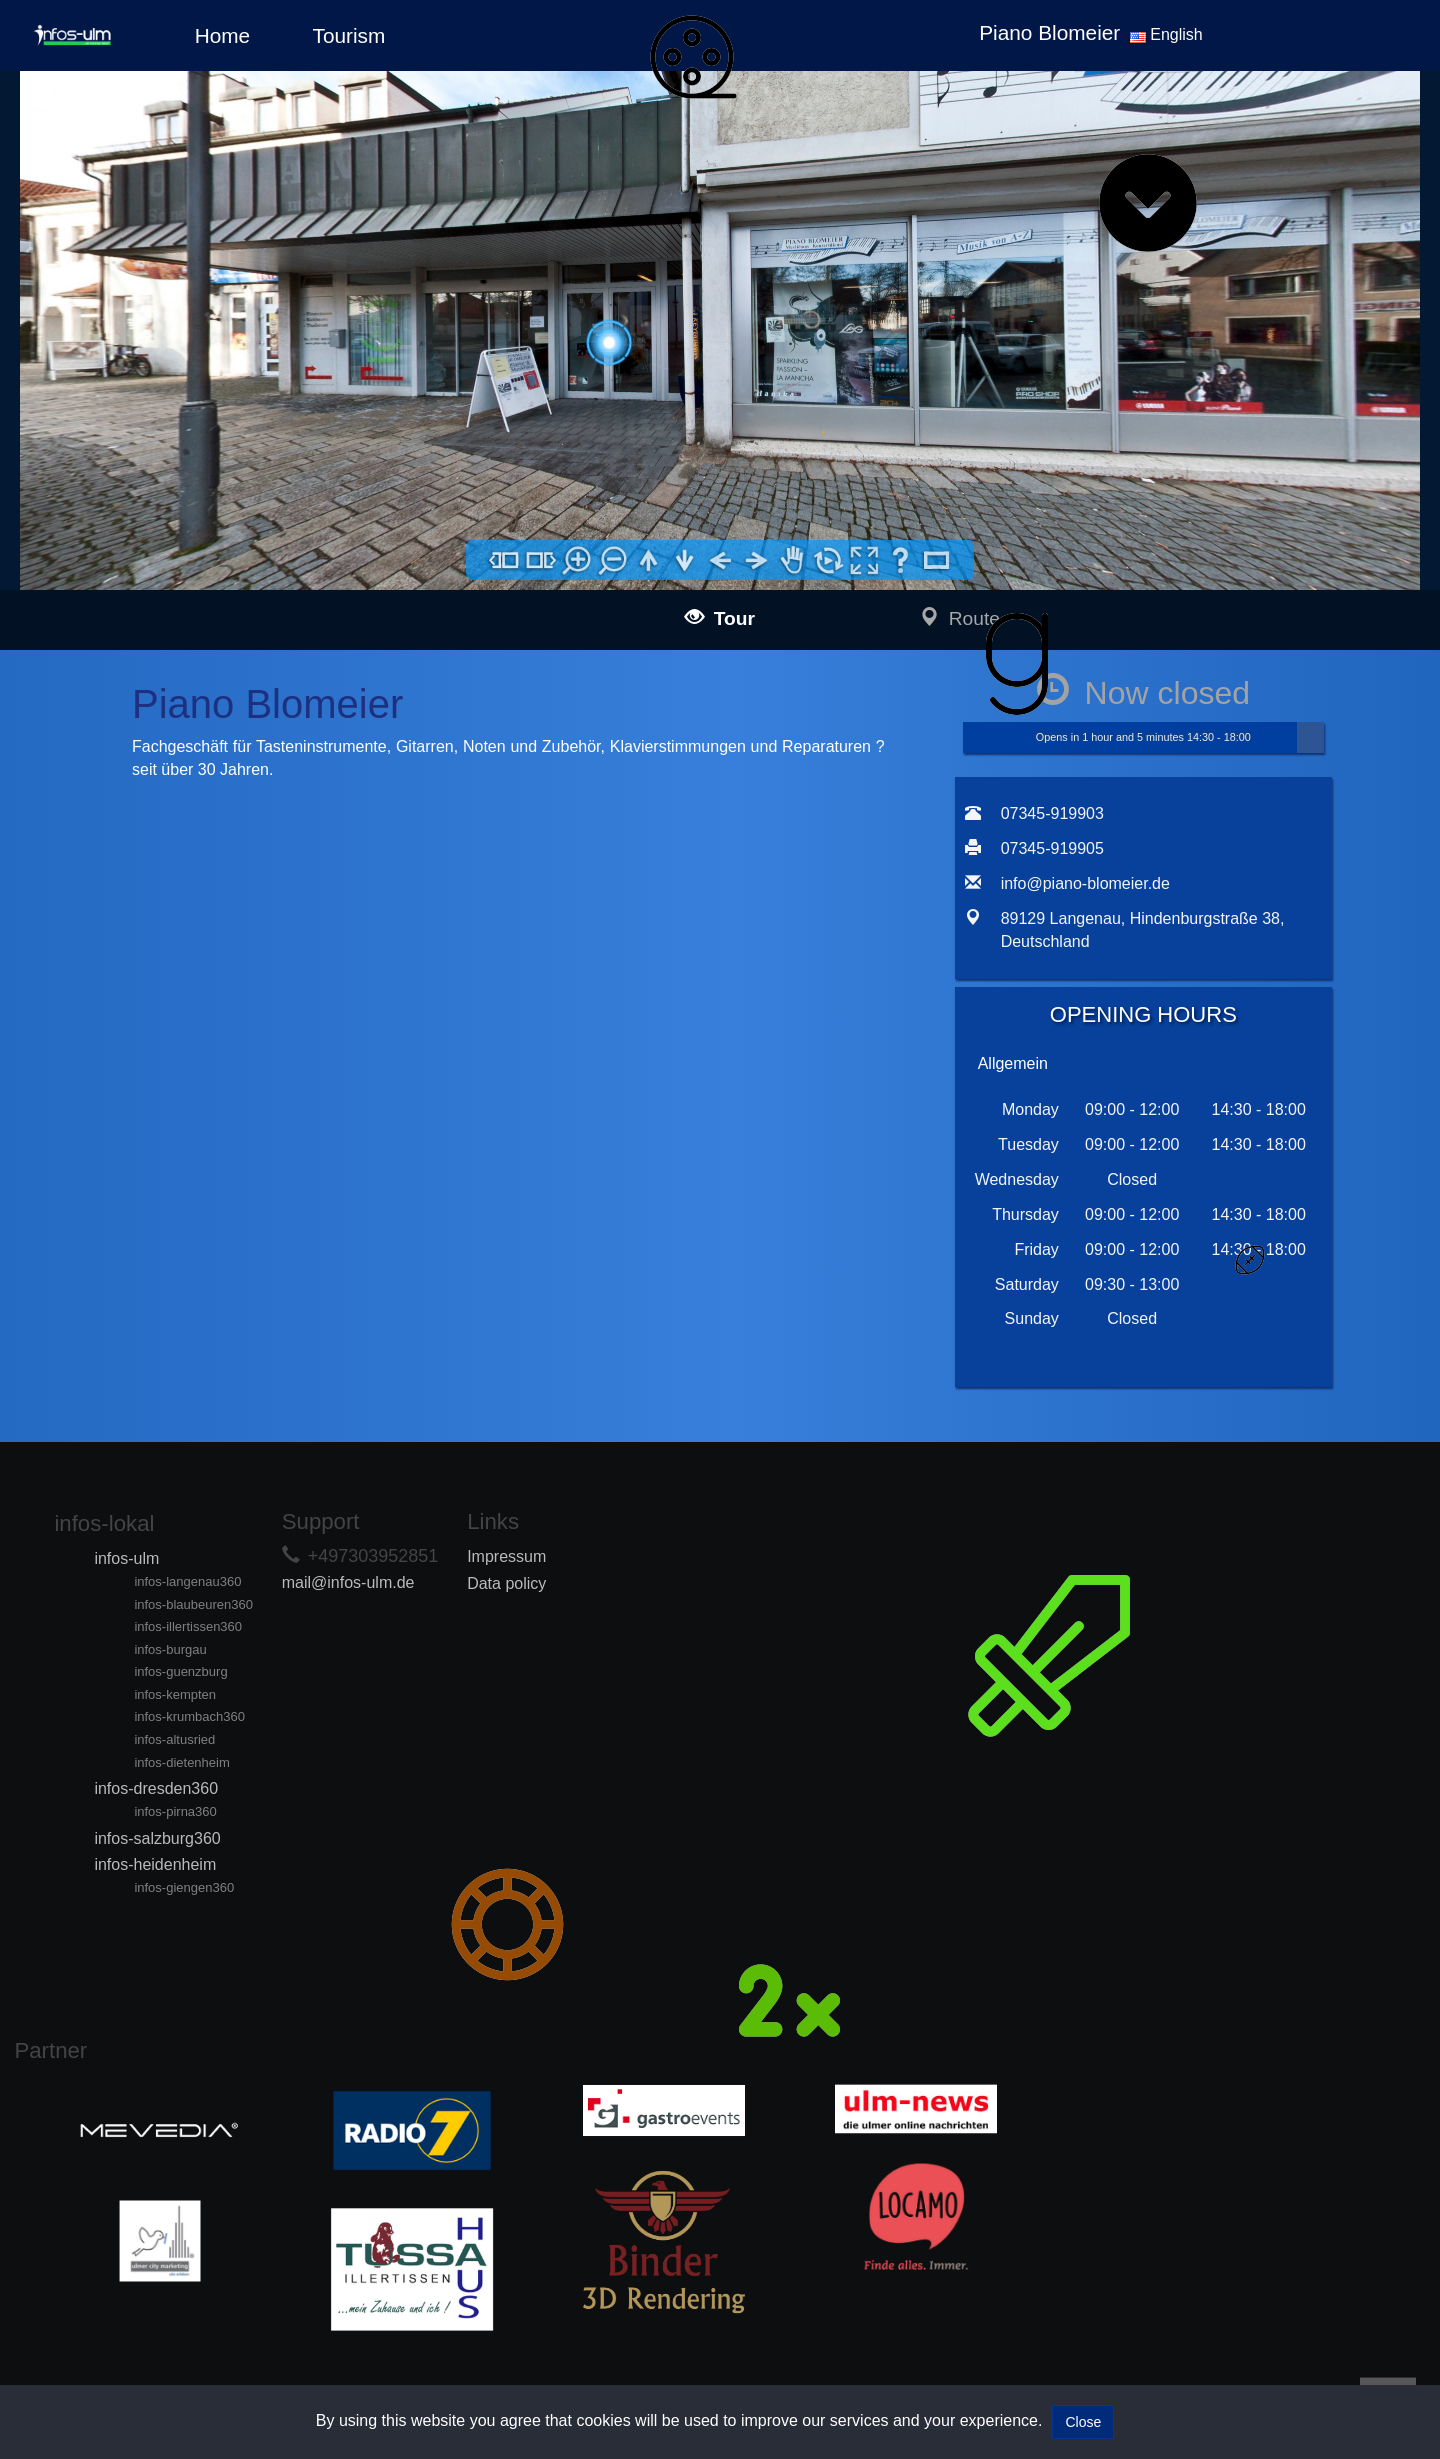 The width and height of the screenshot is (1440, 2459). What do you see at coordinates (1052, 1652) in the screenshot?
I see `access combat or battle features` at bounding box center [1052, 1652].